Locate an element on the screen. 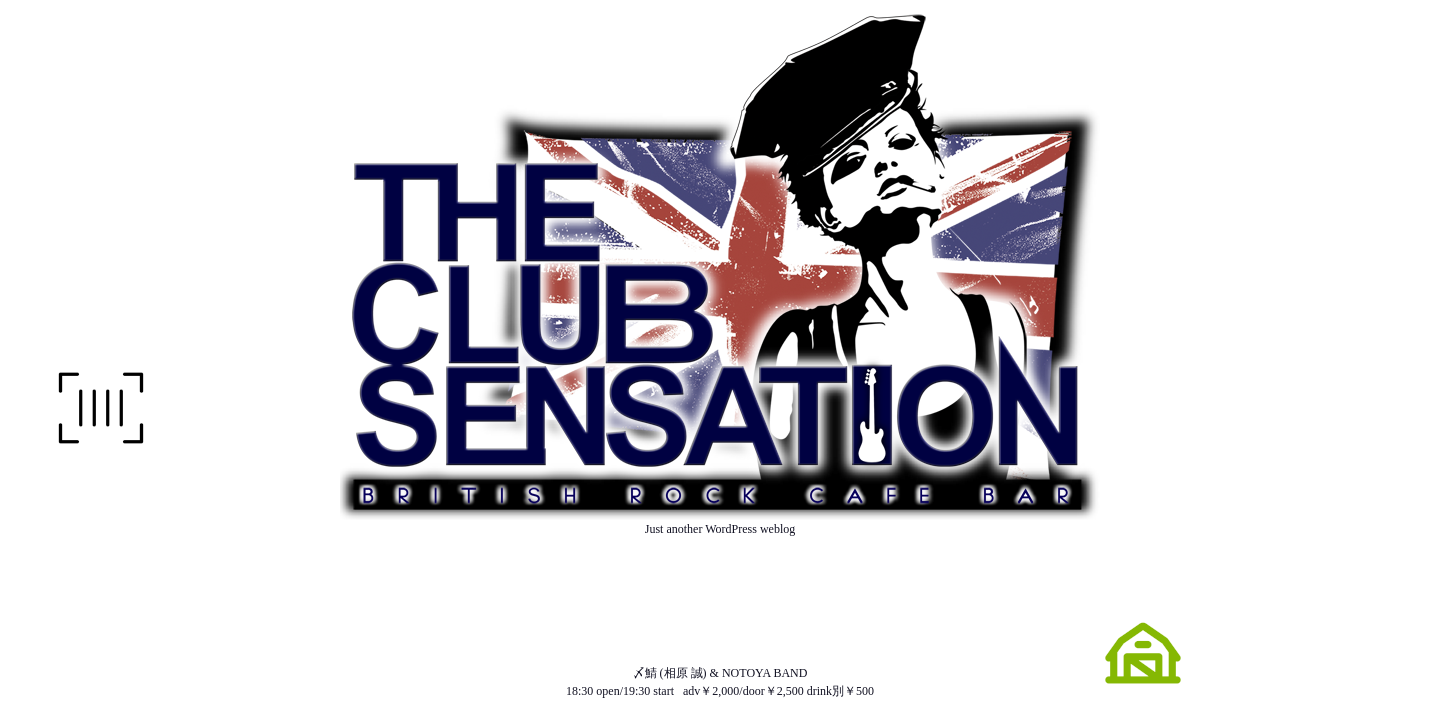 This screenshot has height=720, width=1440. access farm or agricultural settings is located at coordinates (1143, 658).